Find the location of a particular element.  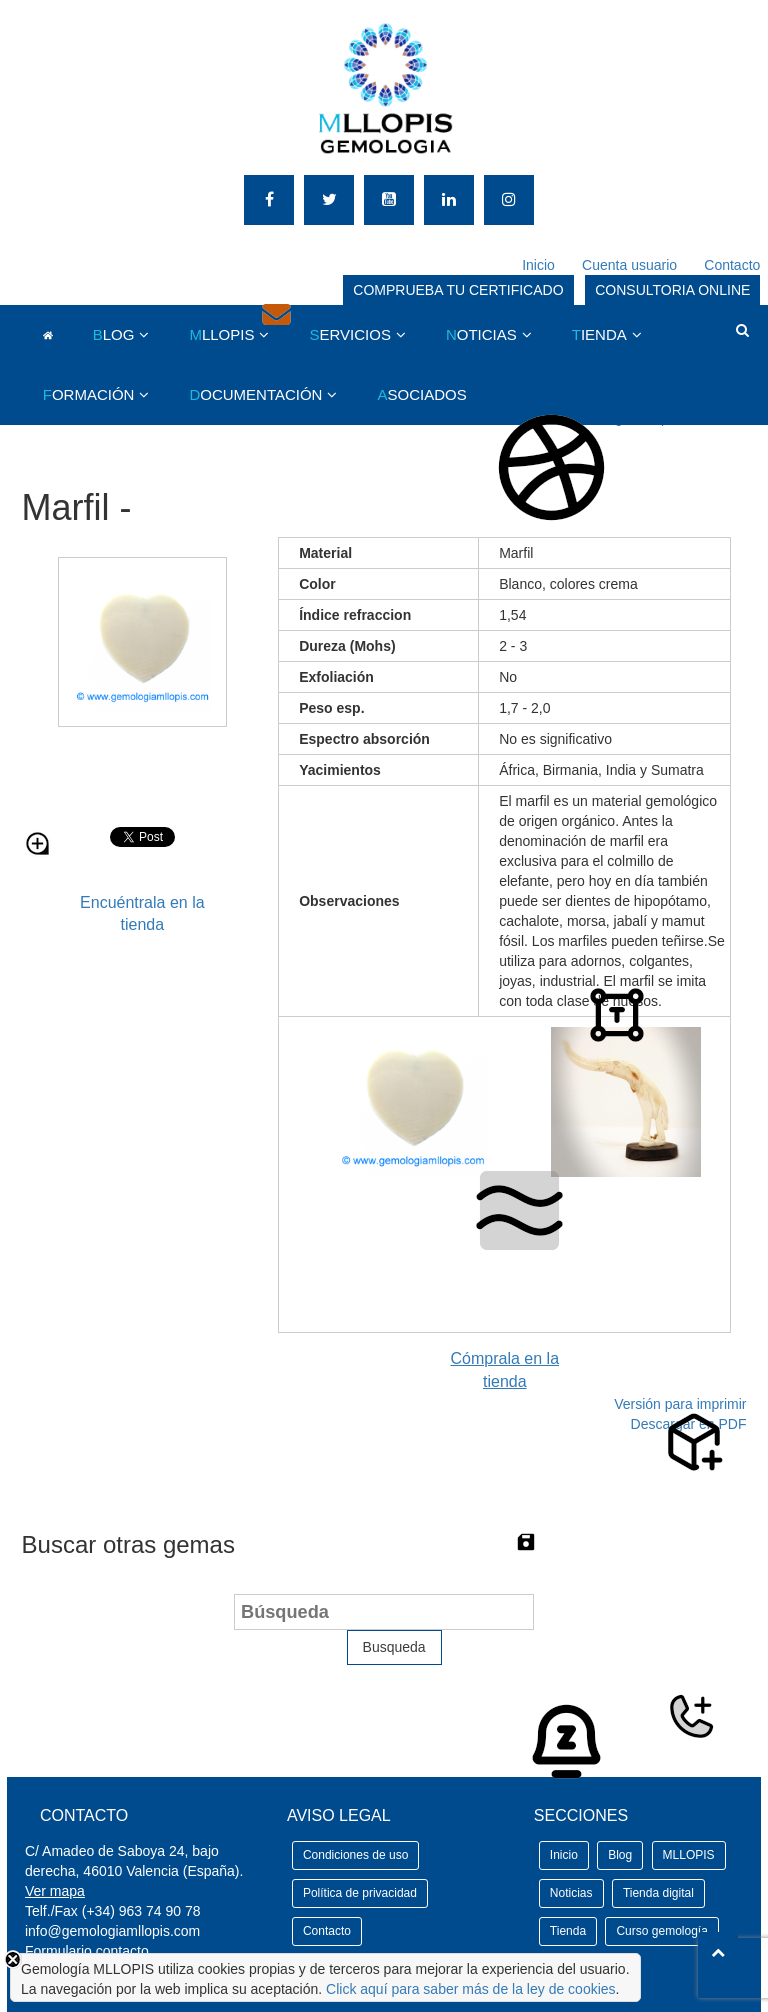

zoom in on image is located at coordinates (37, 843).